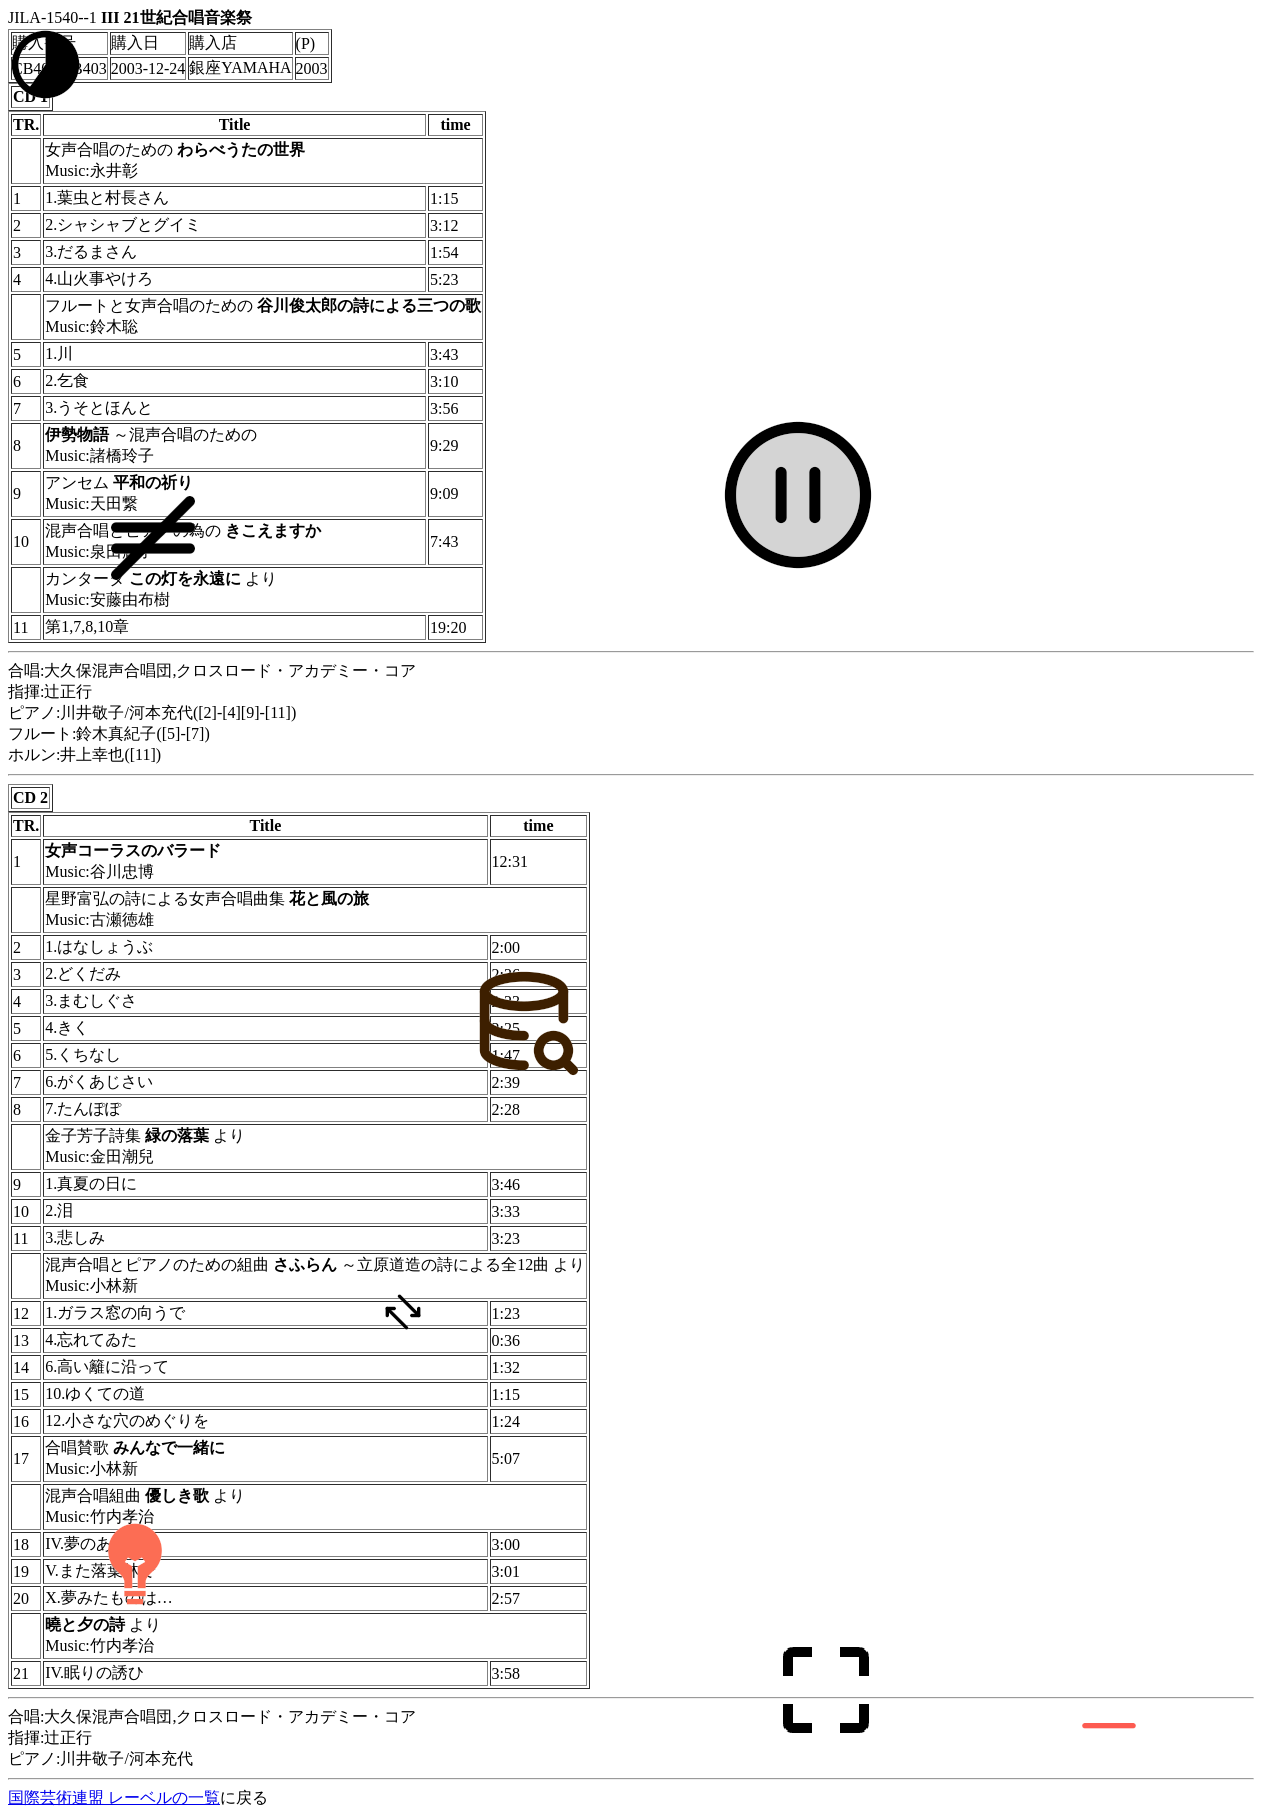  I want to click on indicates 60% progress or completion, so click(45, 64).